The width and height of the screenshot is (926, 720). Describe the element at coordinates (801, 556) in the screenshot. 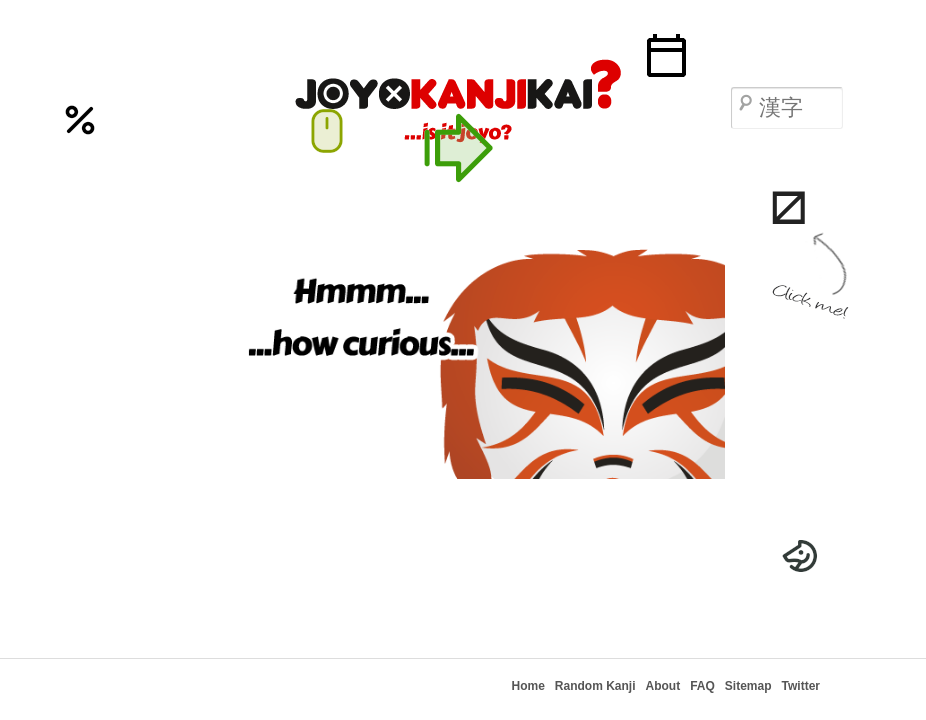

I see `access equestrian or horse-related features` at that location.